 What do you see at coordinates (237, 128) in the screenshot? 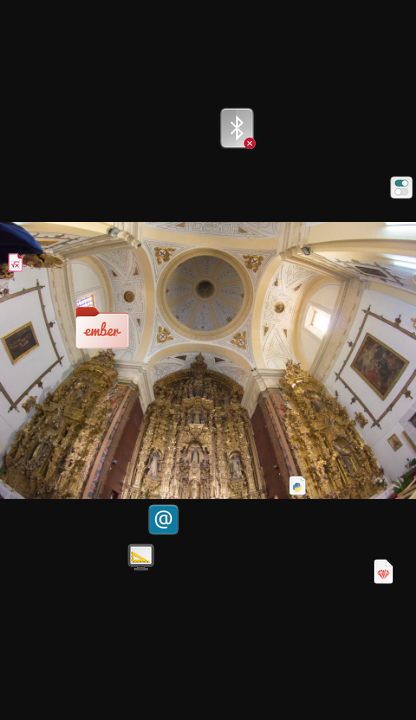
I see `bluetooth is currently disabled` at bounding box center [237, 128].